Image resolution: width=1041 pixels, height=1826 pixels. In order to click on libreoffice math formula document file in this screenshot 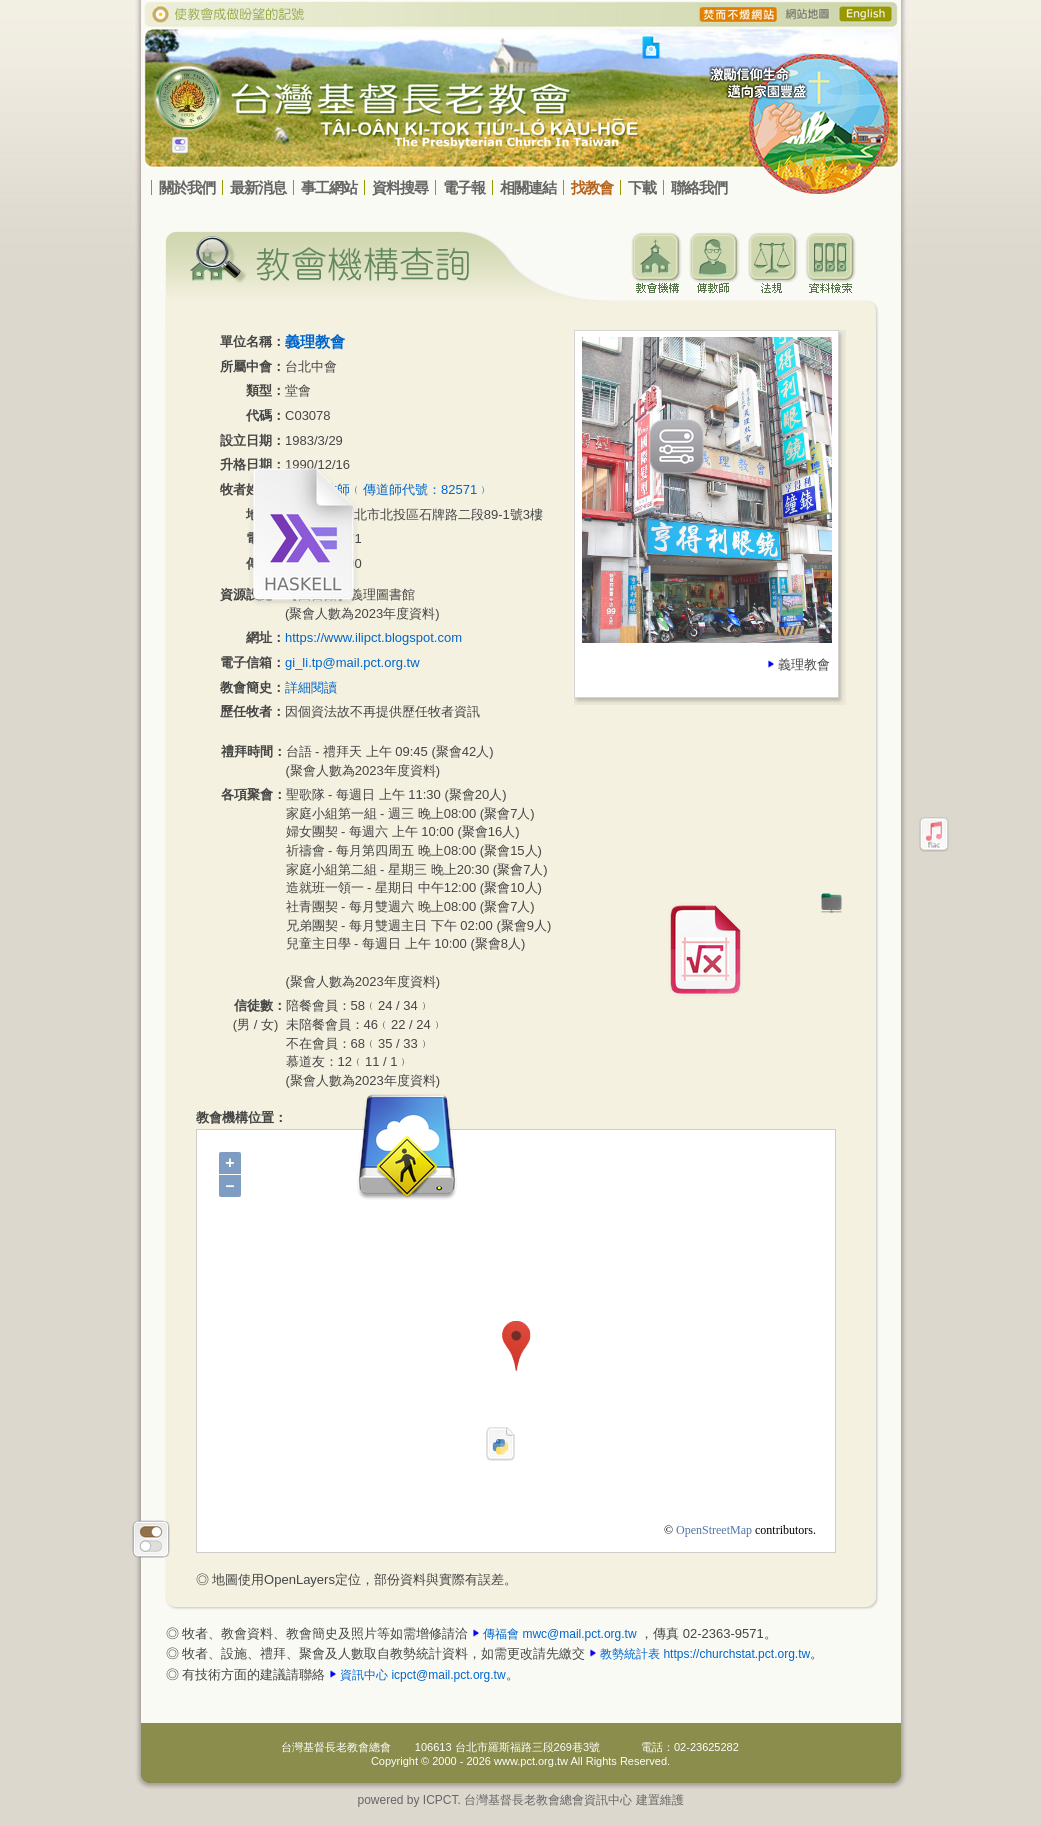, I will do `click(705, 949)`.